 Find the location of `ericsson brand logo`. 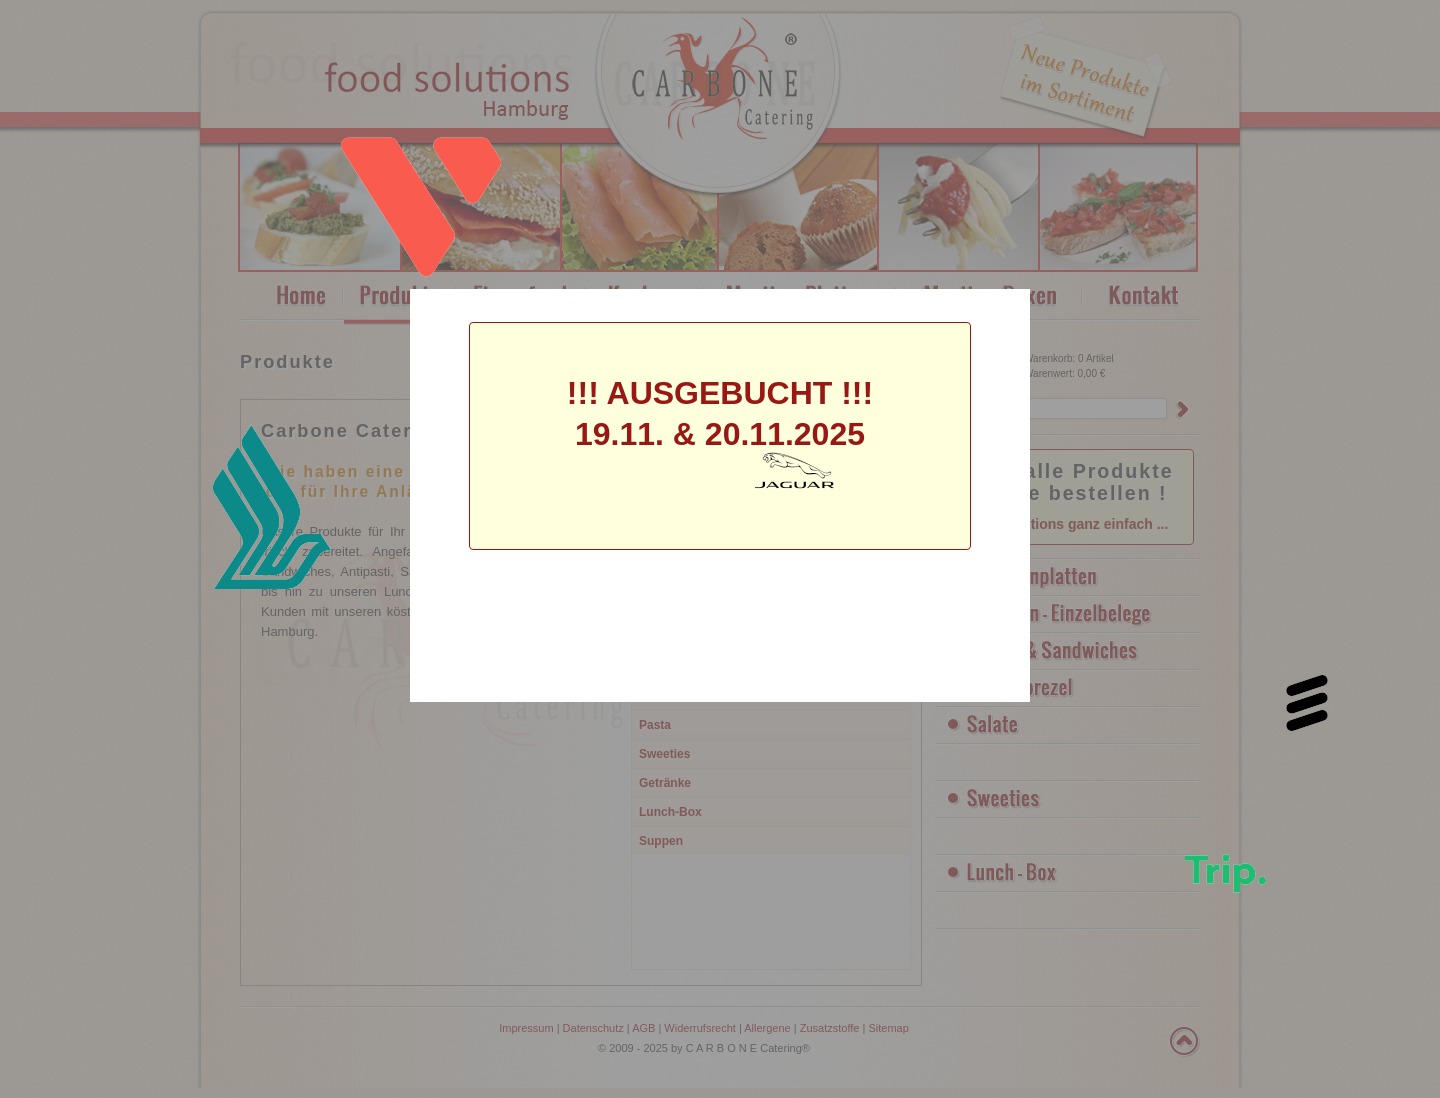

ericsson brand logo is located at coordinates (1307, 703).